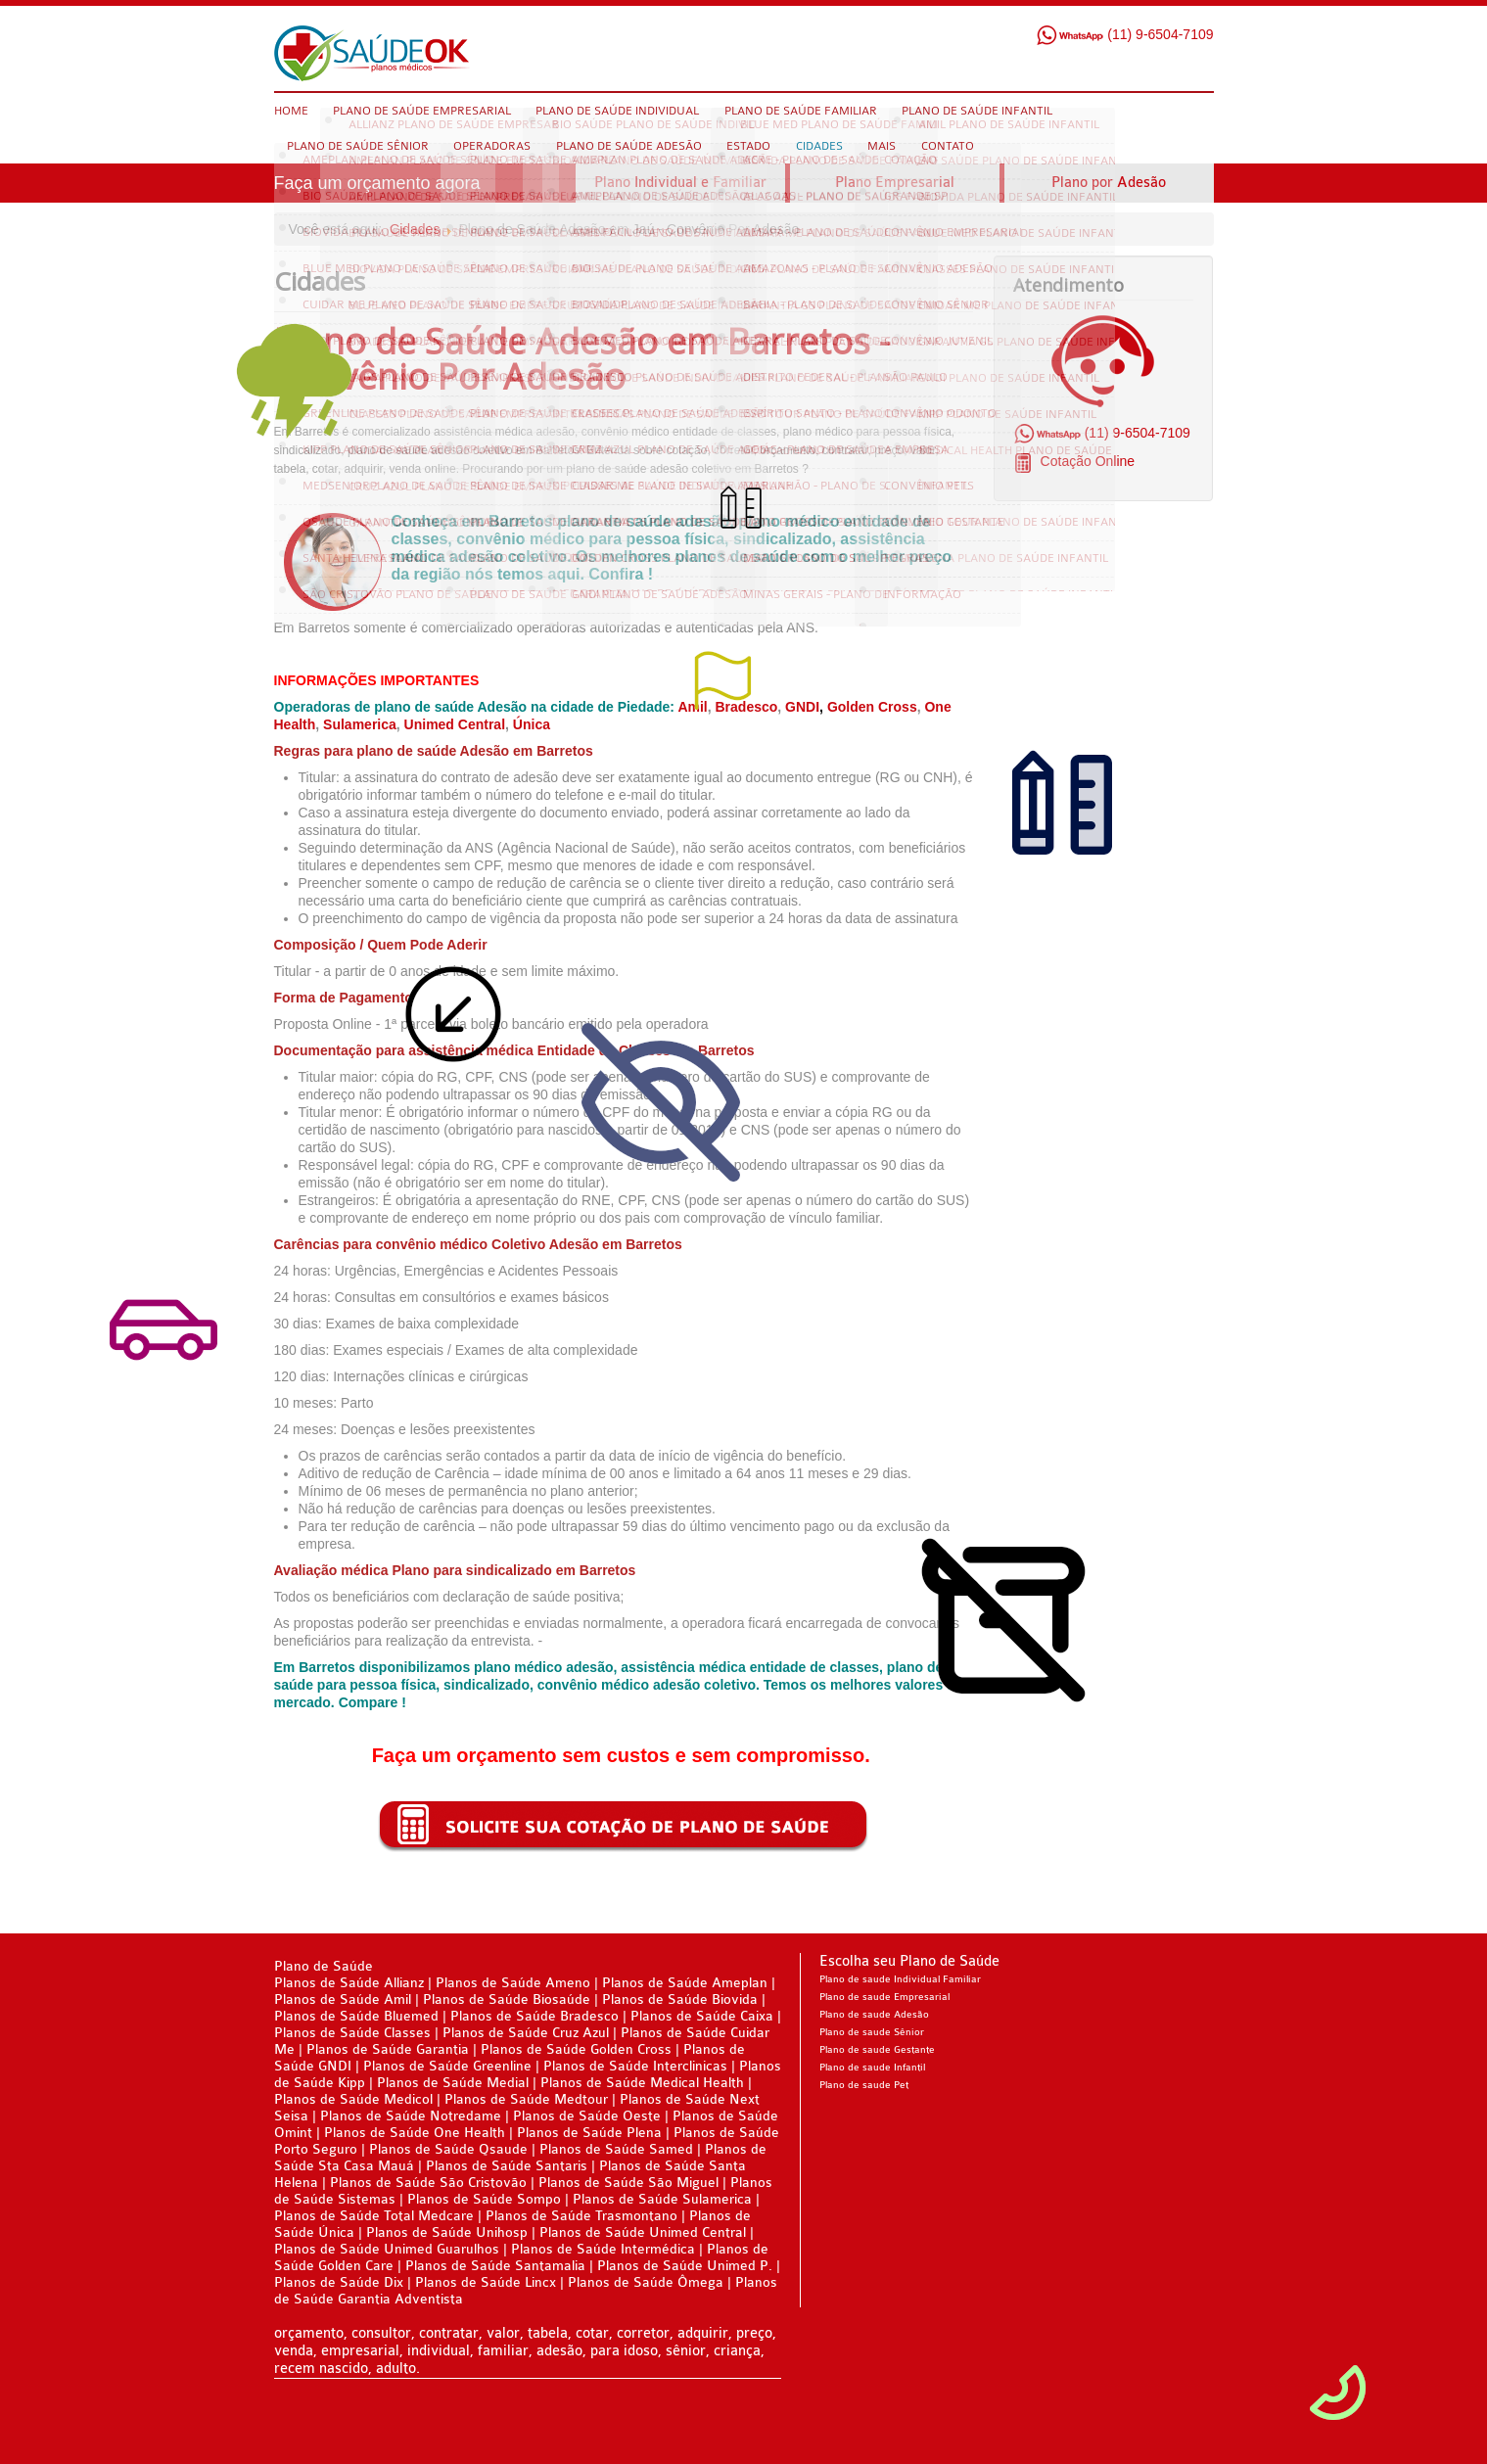 Image resolution: width=1487 pixels, height=2464 pixels. What do you see at coordinates (741, 508) in the screenshot?
I see `access design or drawing tools` at bounding box center [741, 508].